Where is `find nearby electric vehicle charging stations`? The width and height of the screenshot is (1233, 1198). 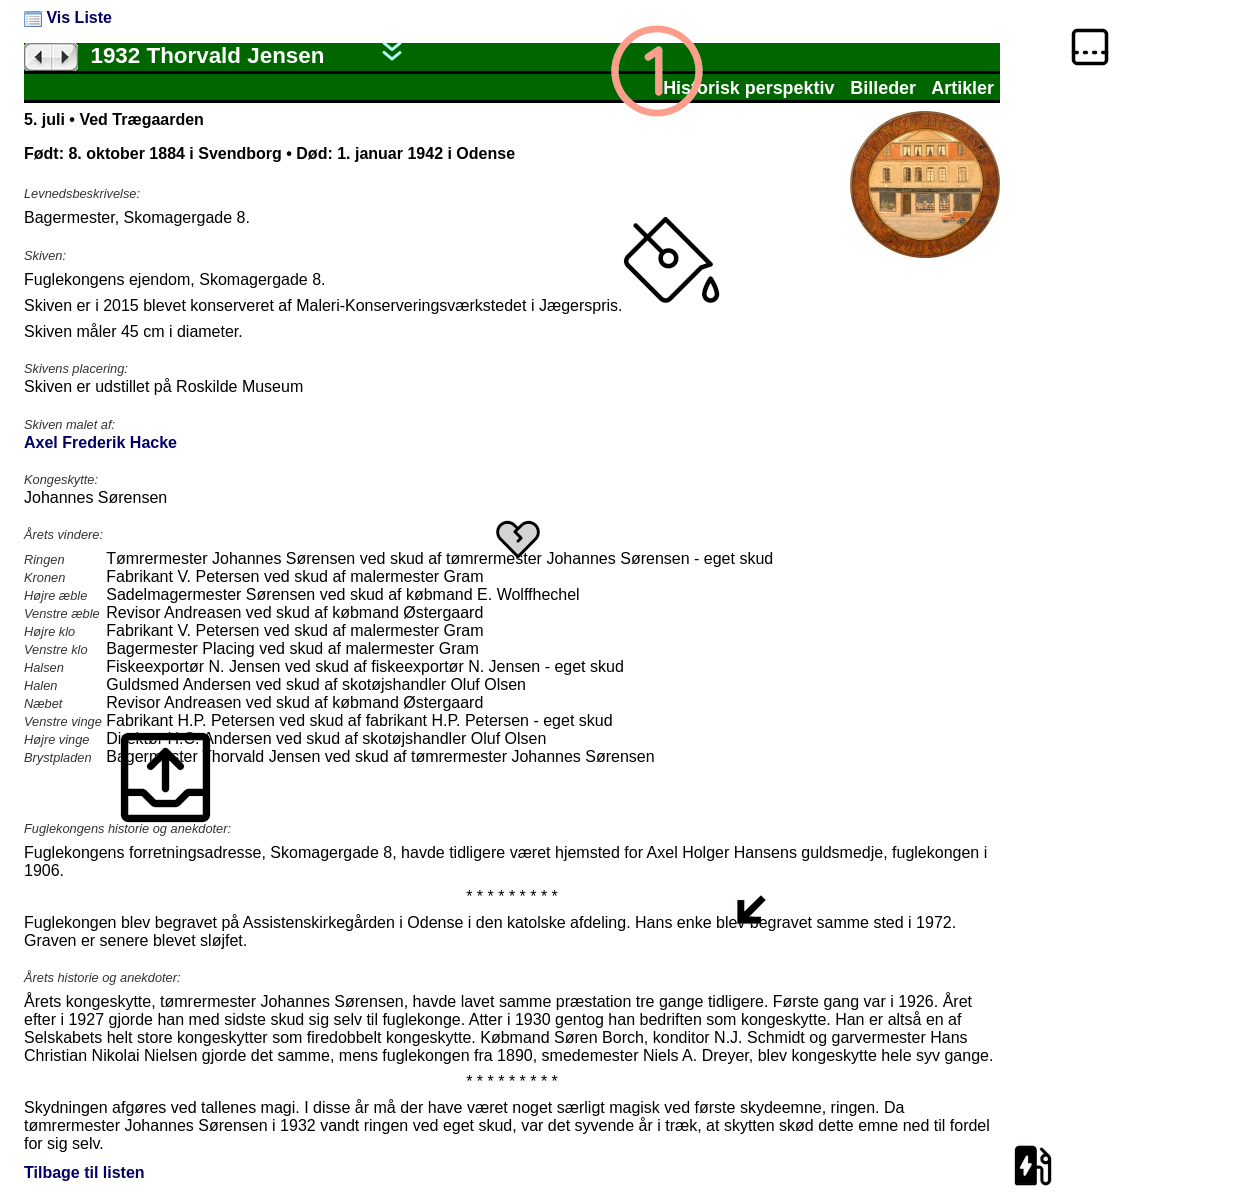 find nearby electric vehicle charging stations is located at coordinates (1032, 1165).